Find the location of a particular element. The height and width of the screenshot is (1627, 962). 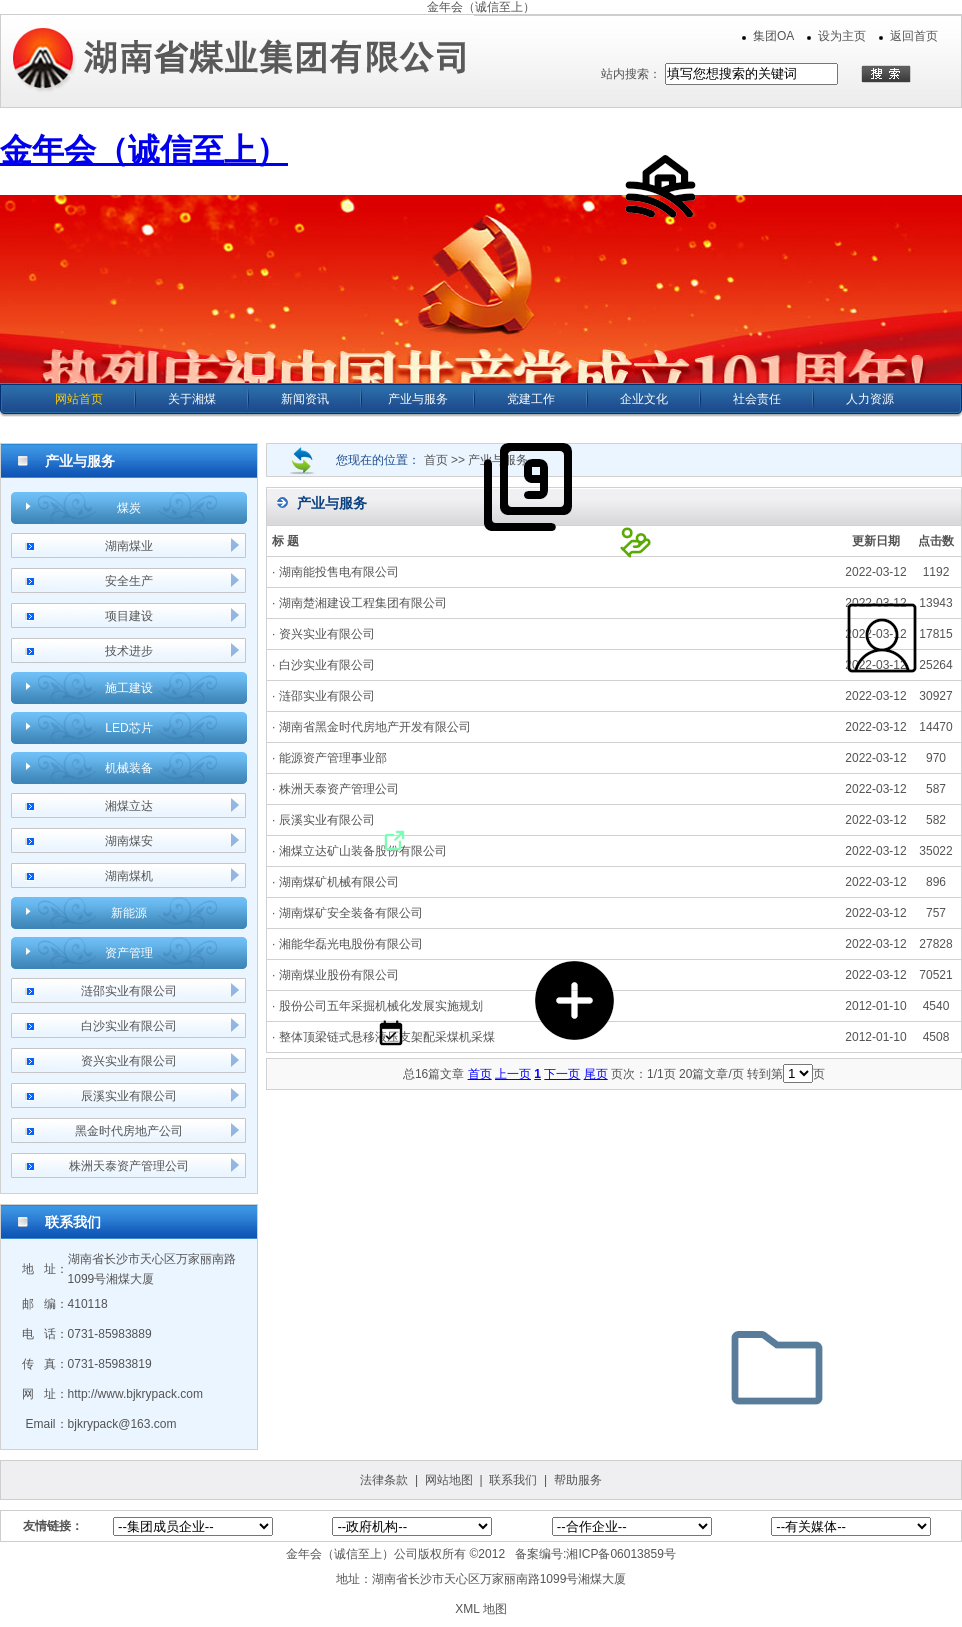

open a folder to view its contents is located at coordinates (777, 1366).